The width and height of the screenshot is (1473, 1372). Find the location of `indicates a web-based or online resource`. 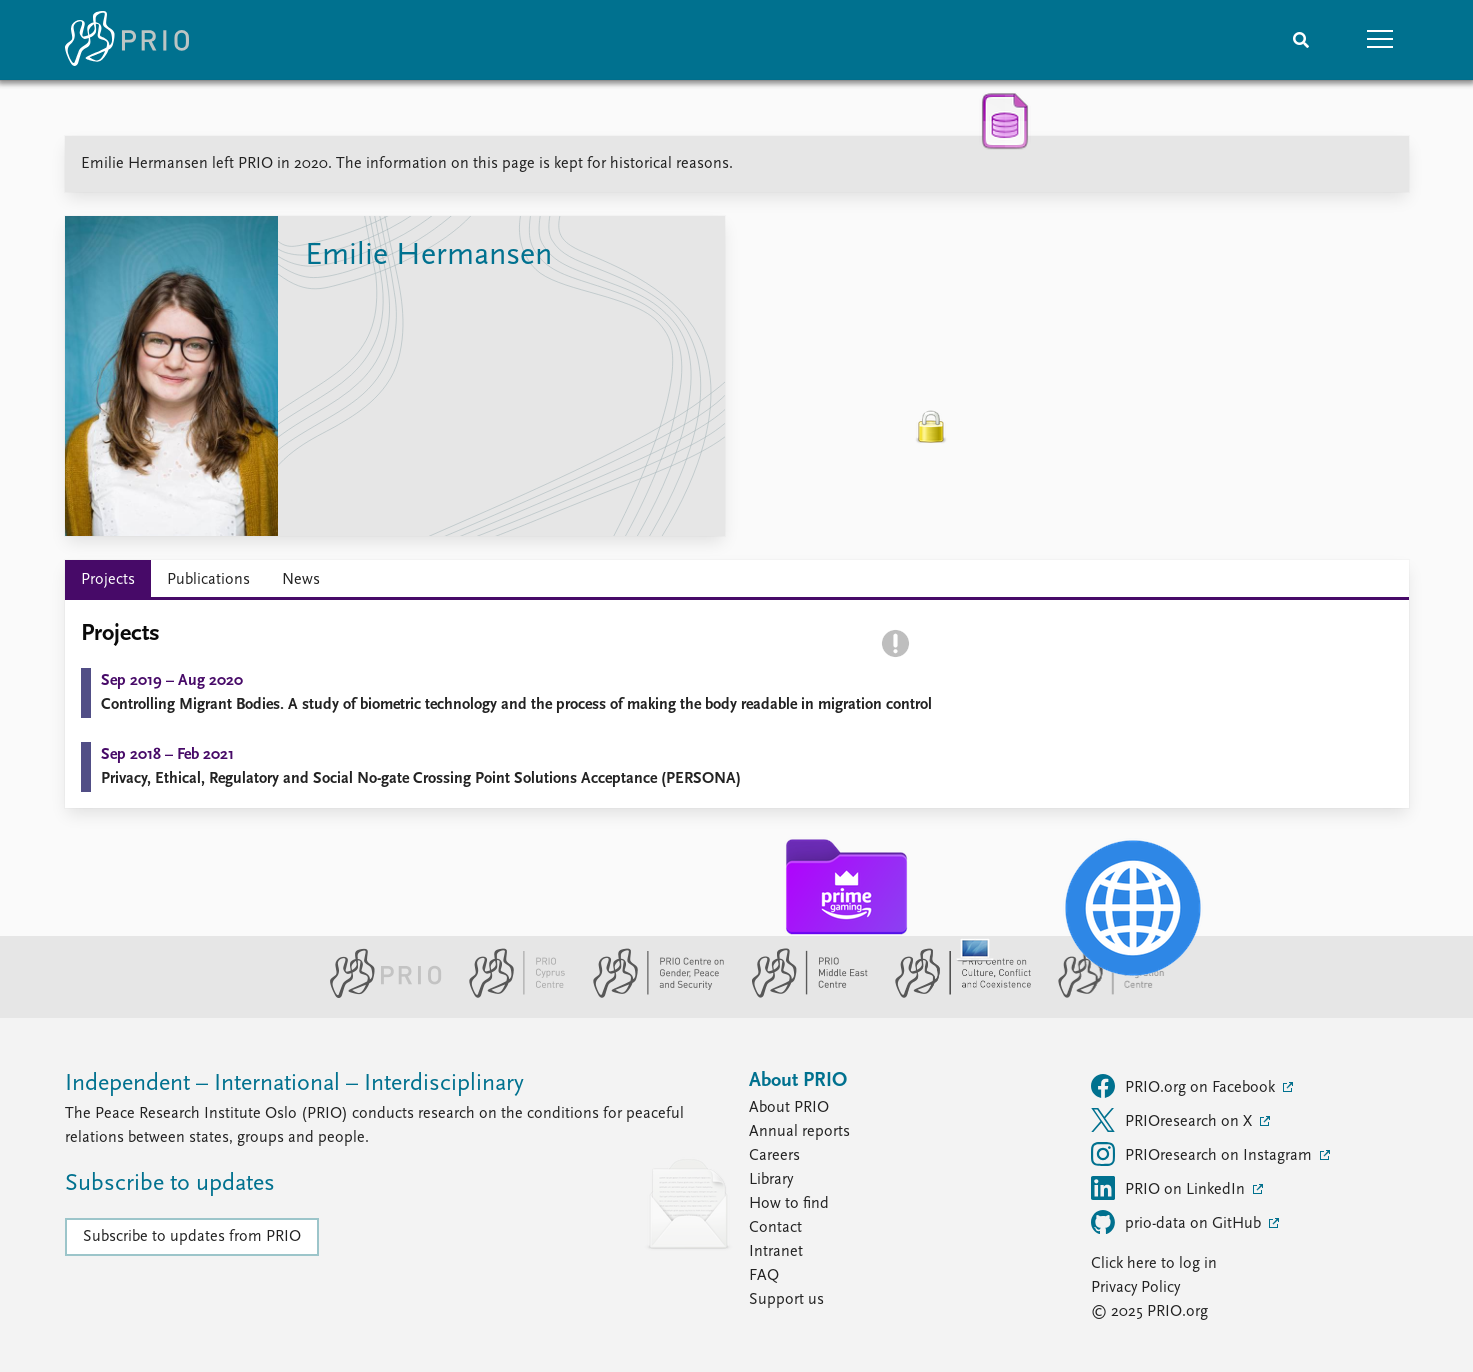

indicates a web-based or online resource is located at coordinates (1133, 908).